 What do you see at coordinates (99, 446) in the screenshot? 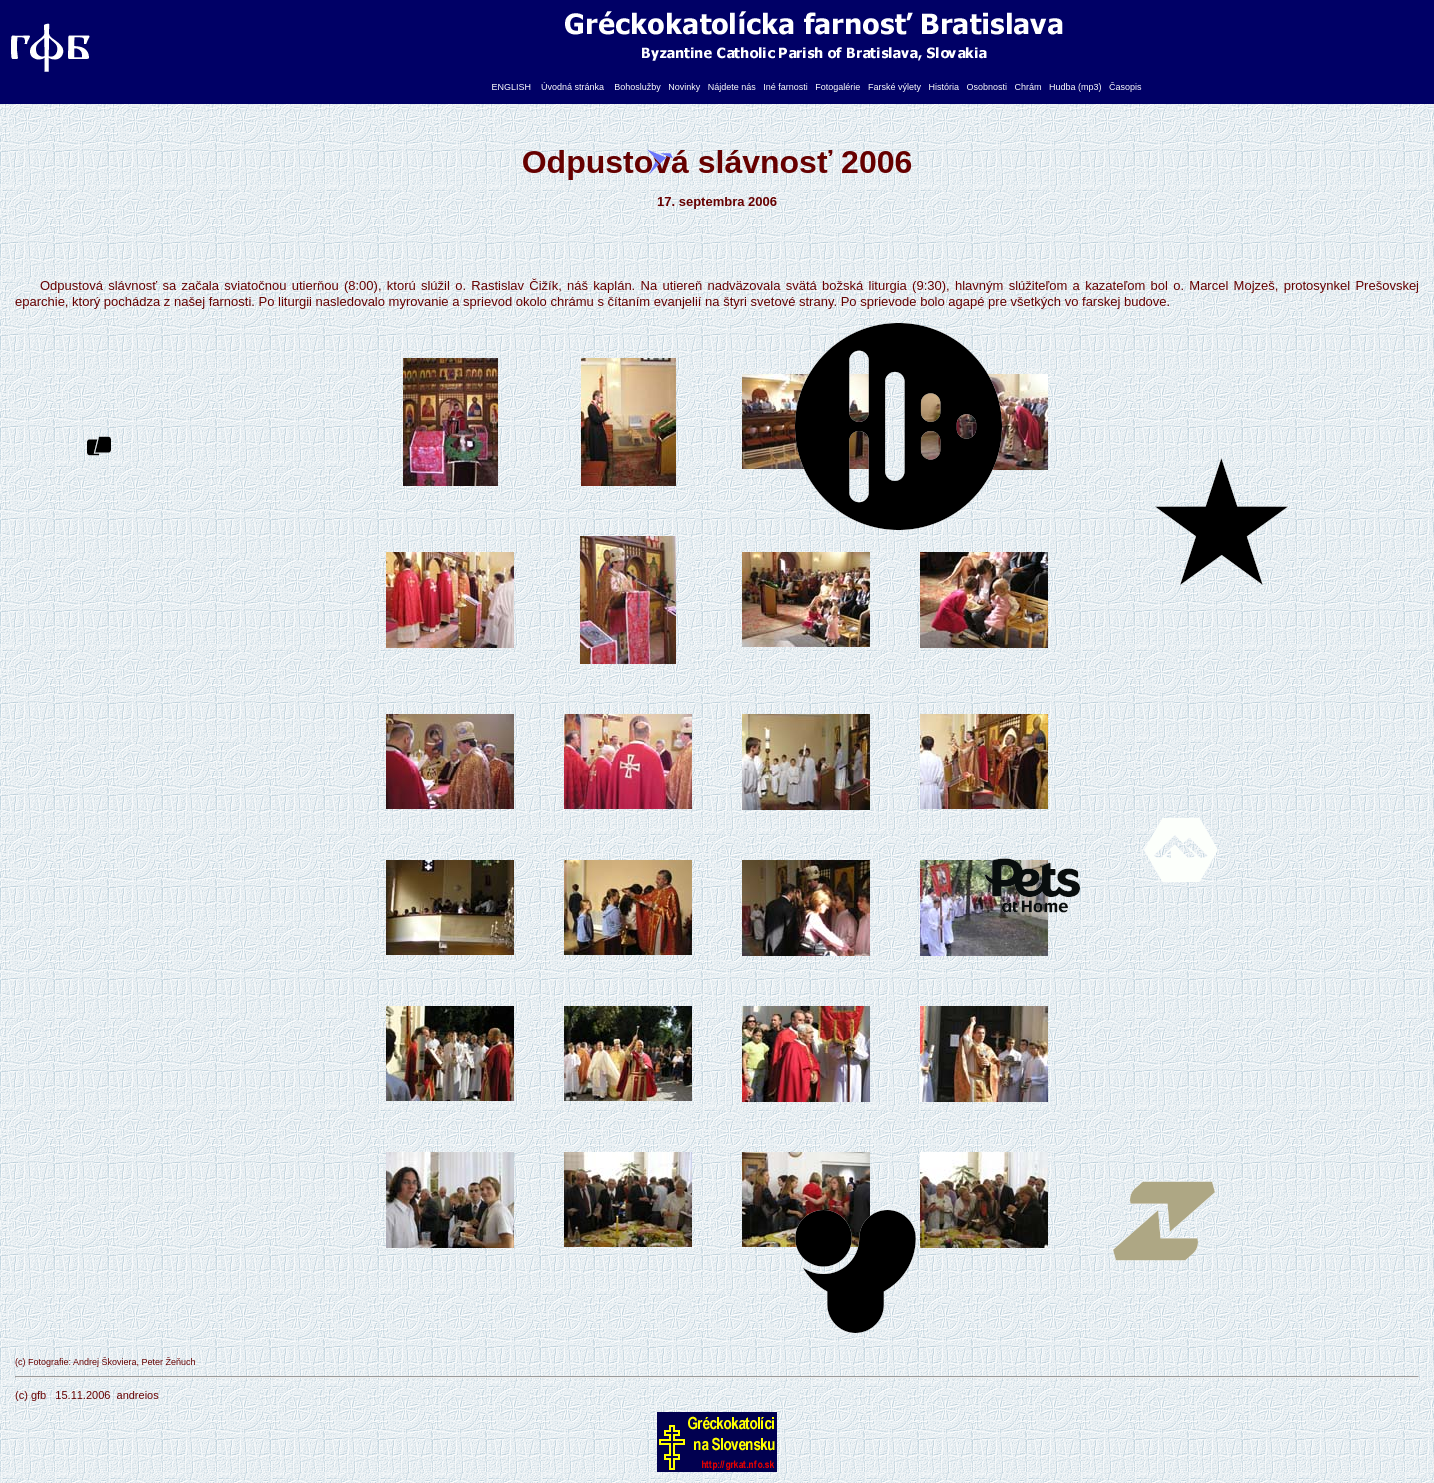
I see `open the warp terminal application` at bounding box center [99, 446].